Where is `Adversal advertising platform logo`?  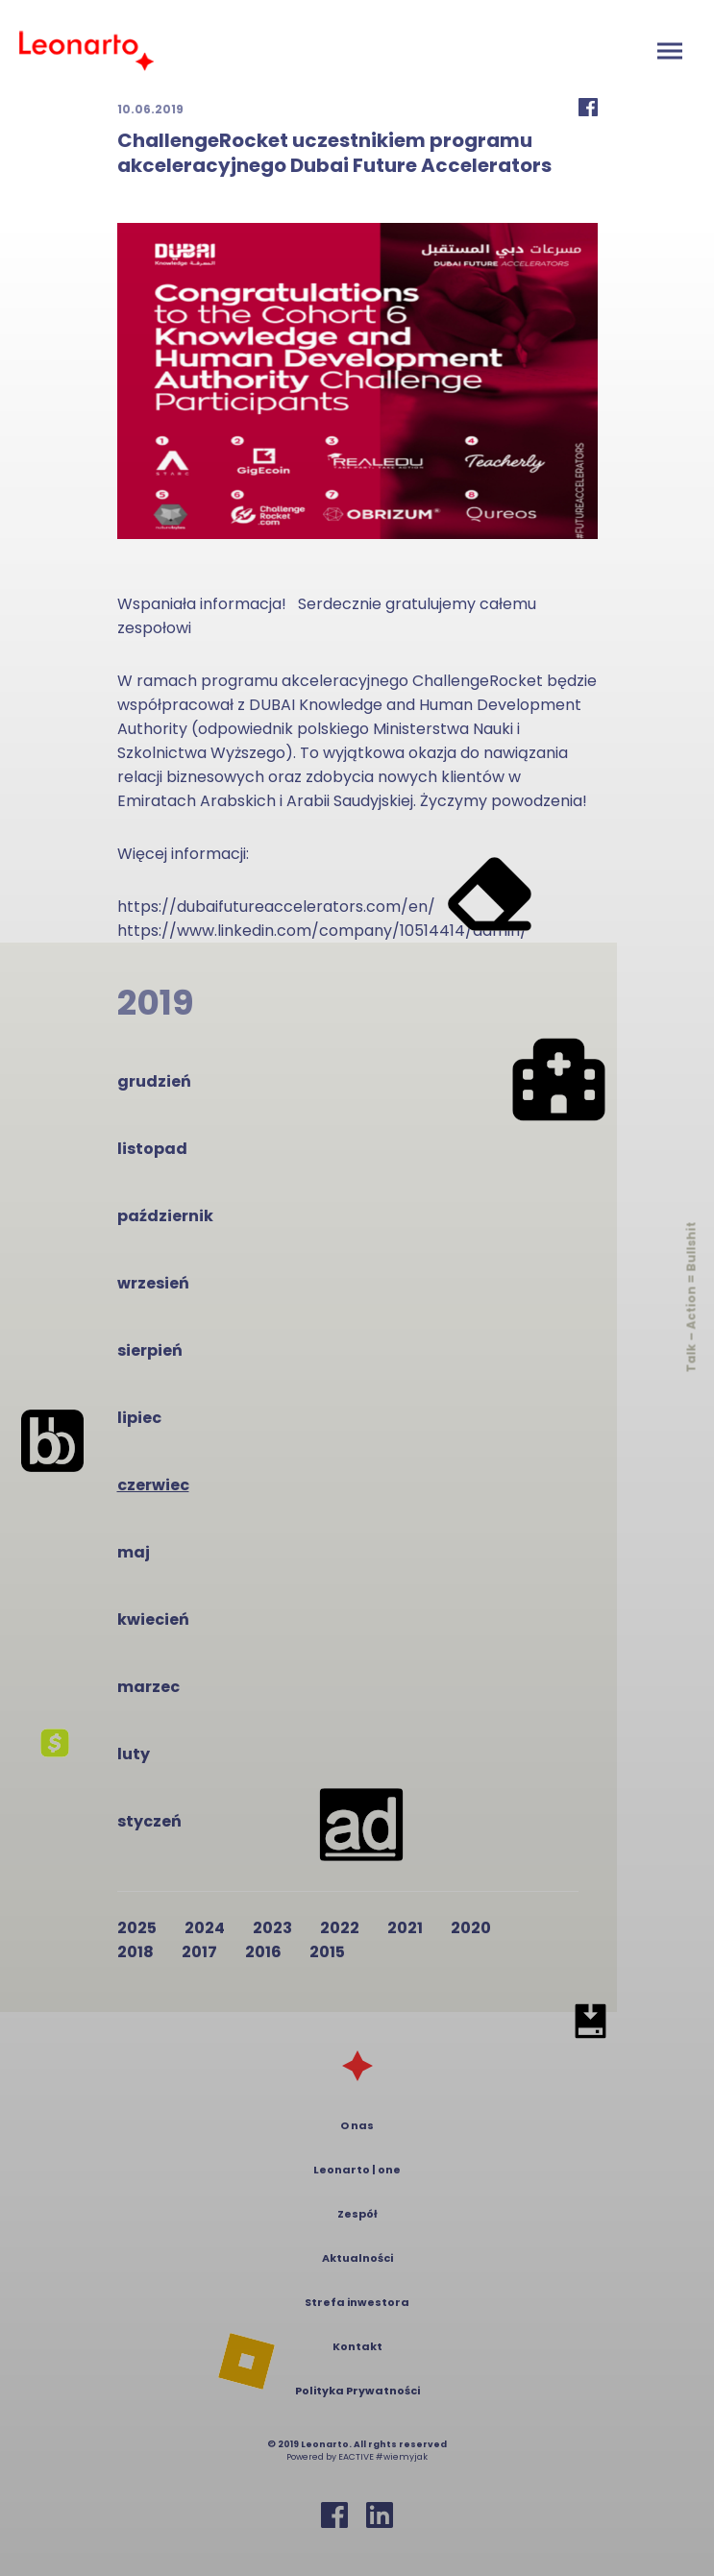
Adversal advertising platform logo is located at coordinates (361, 1825).